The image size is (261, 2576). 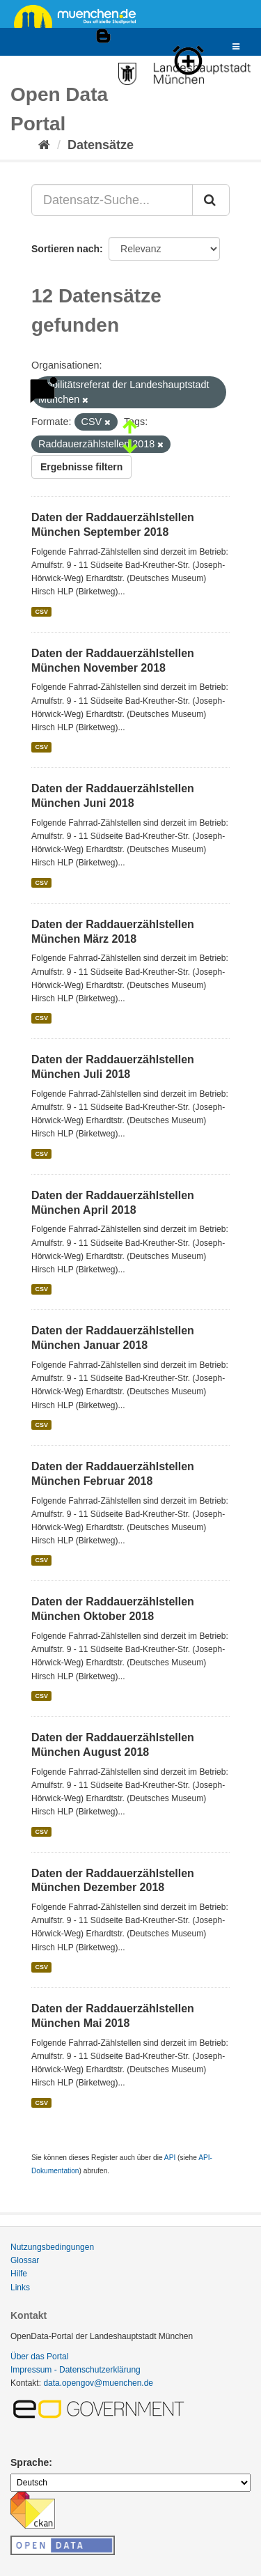 I want to click on open the Blogger app, so click(x=103, y=36).